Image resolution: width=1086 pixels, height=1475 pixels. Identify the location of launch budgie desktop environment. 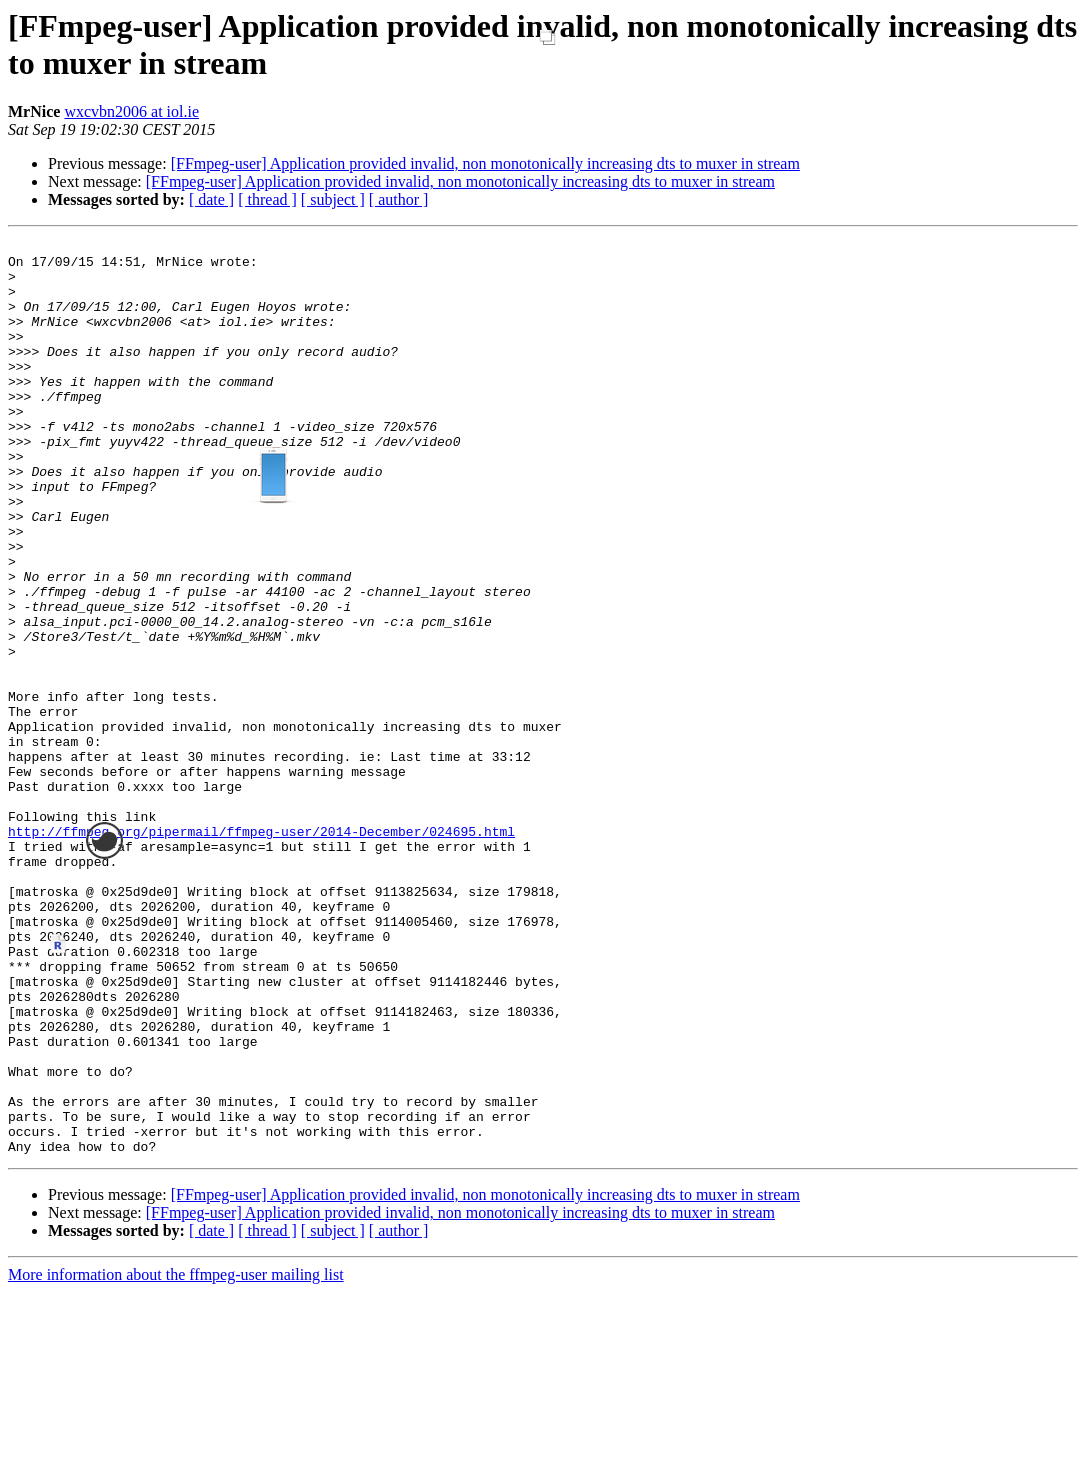
(104, 840).